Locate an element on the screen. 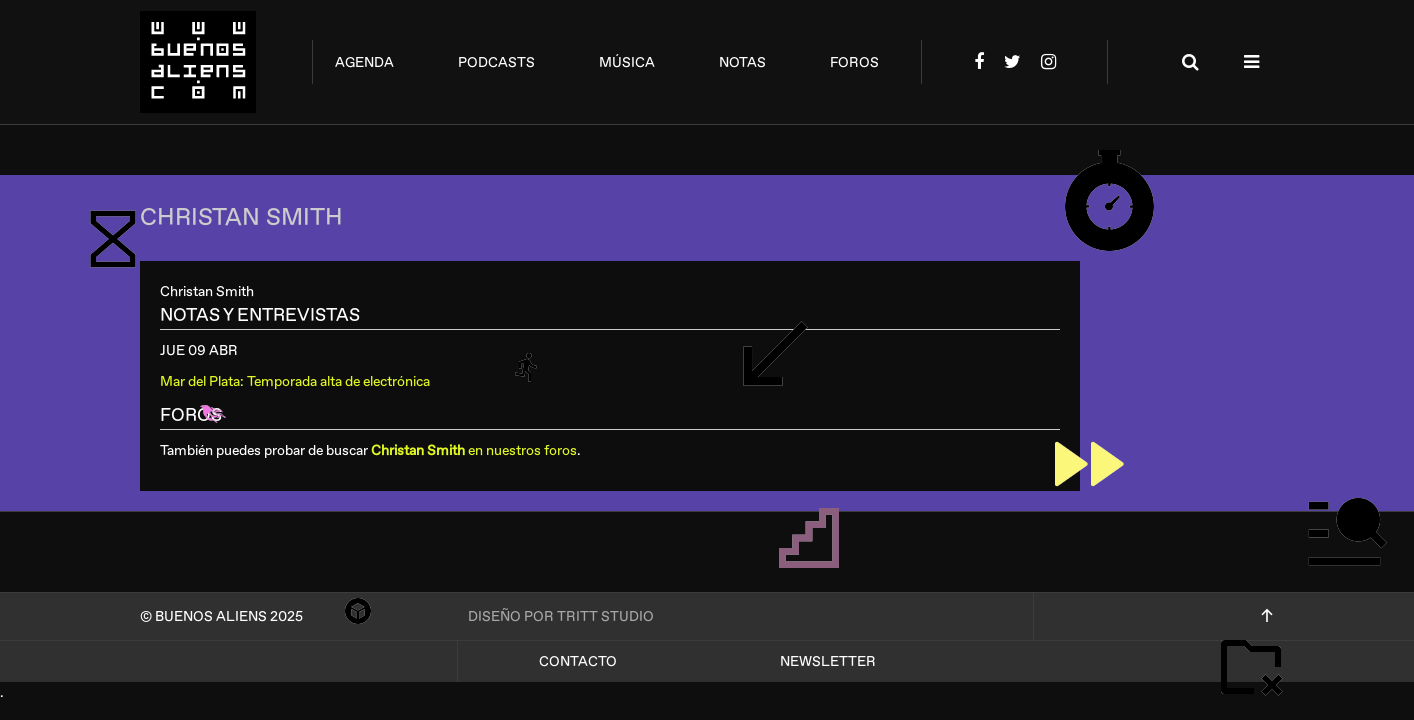  phoenix framework logo is located at coordinates (213, 414).